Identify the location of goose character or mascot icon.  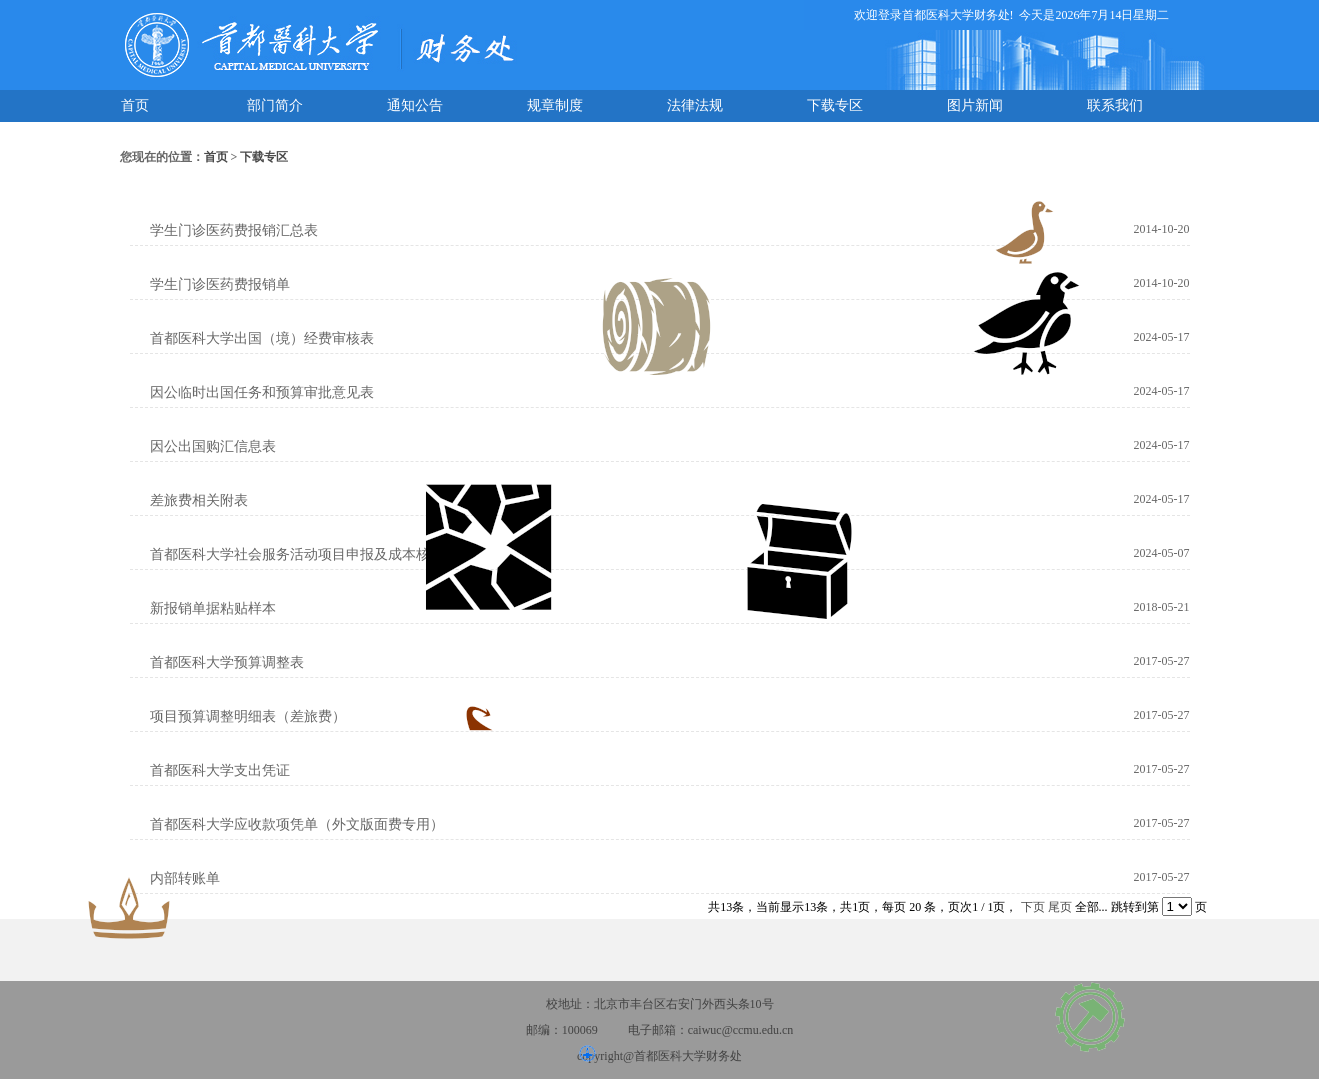
(1024, 232).